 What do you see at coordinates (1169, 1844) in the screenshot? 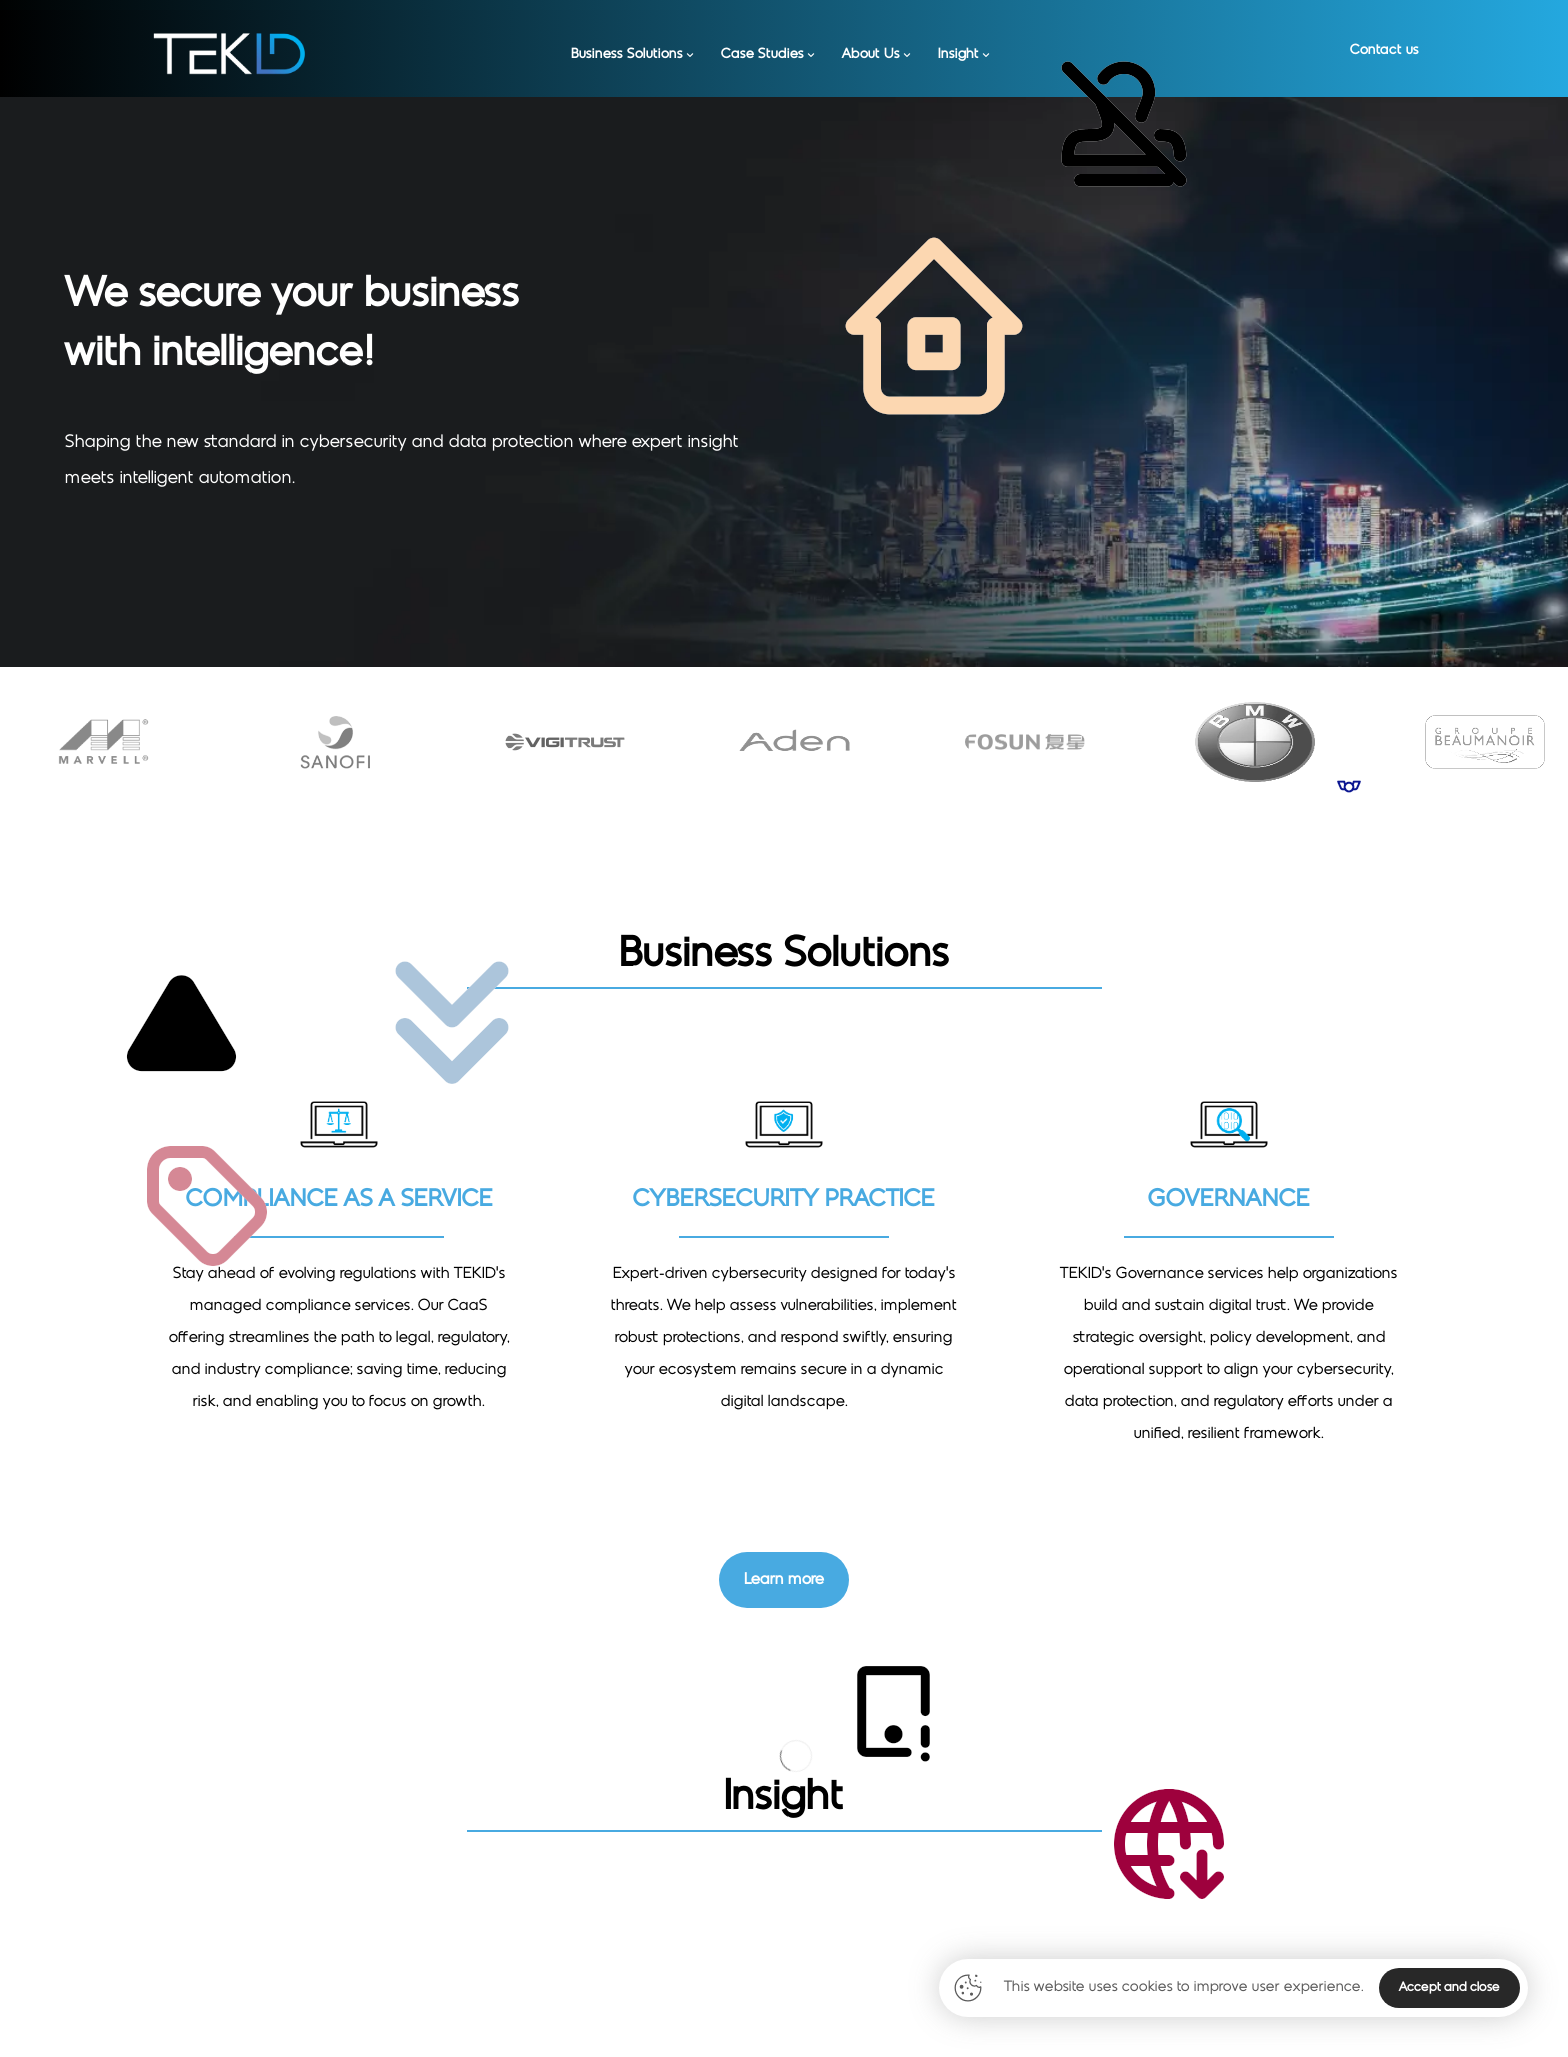
I see `download content from the web` at bounding box center [1169, 1844].